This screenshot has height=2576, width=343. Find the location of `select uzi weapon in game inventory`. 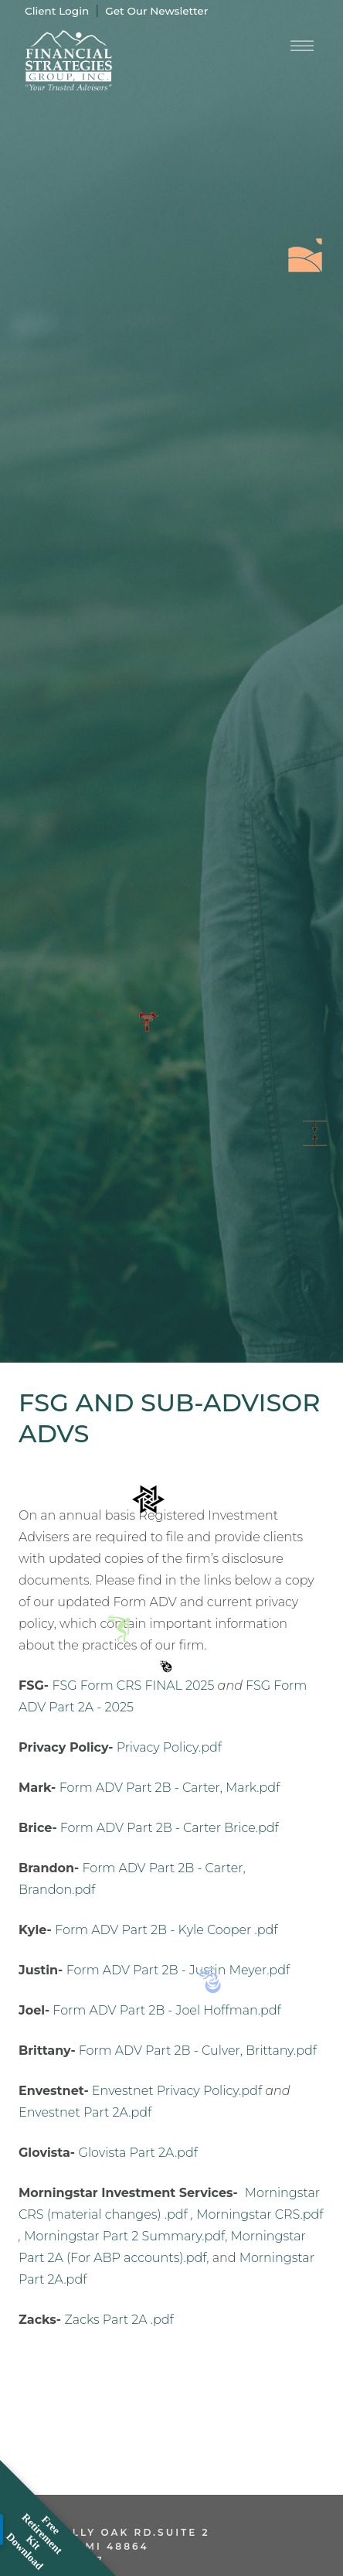

select uzi weapon in game inventory is located at coordinates (148, 1022).